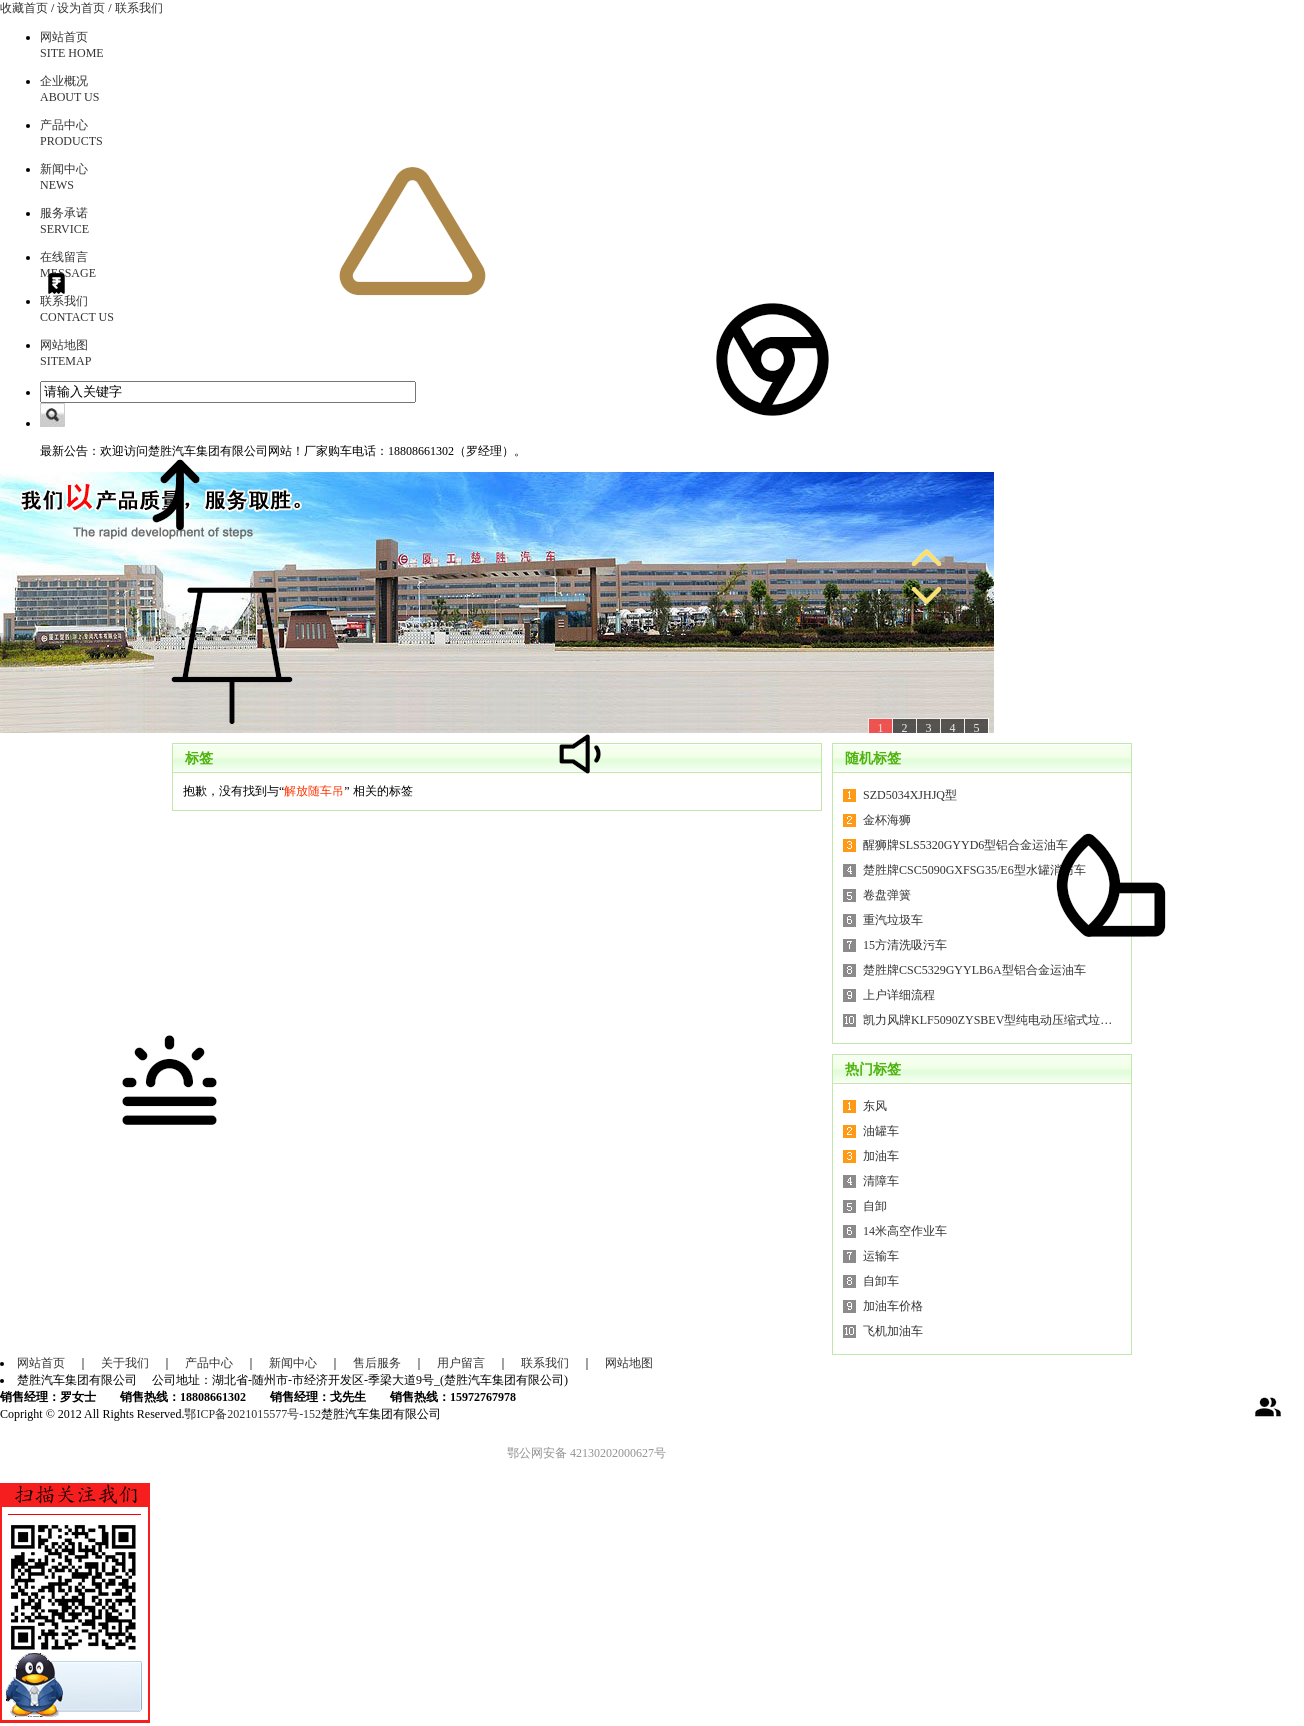 The width and height of the screenshot is (1304, 1726). Describe the element at coordinates (56, 283) in the screenshot. I see `view payment receipt in rupees` at that location.